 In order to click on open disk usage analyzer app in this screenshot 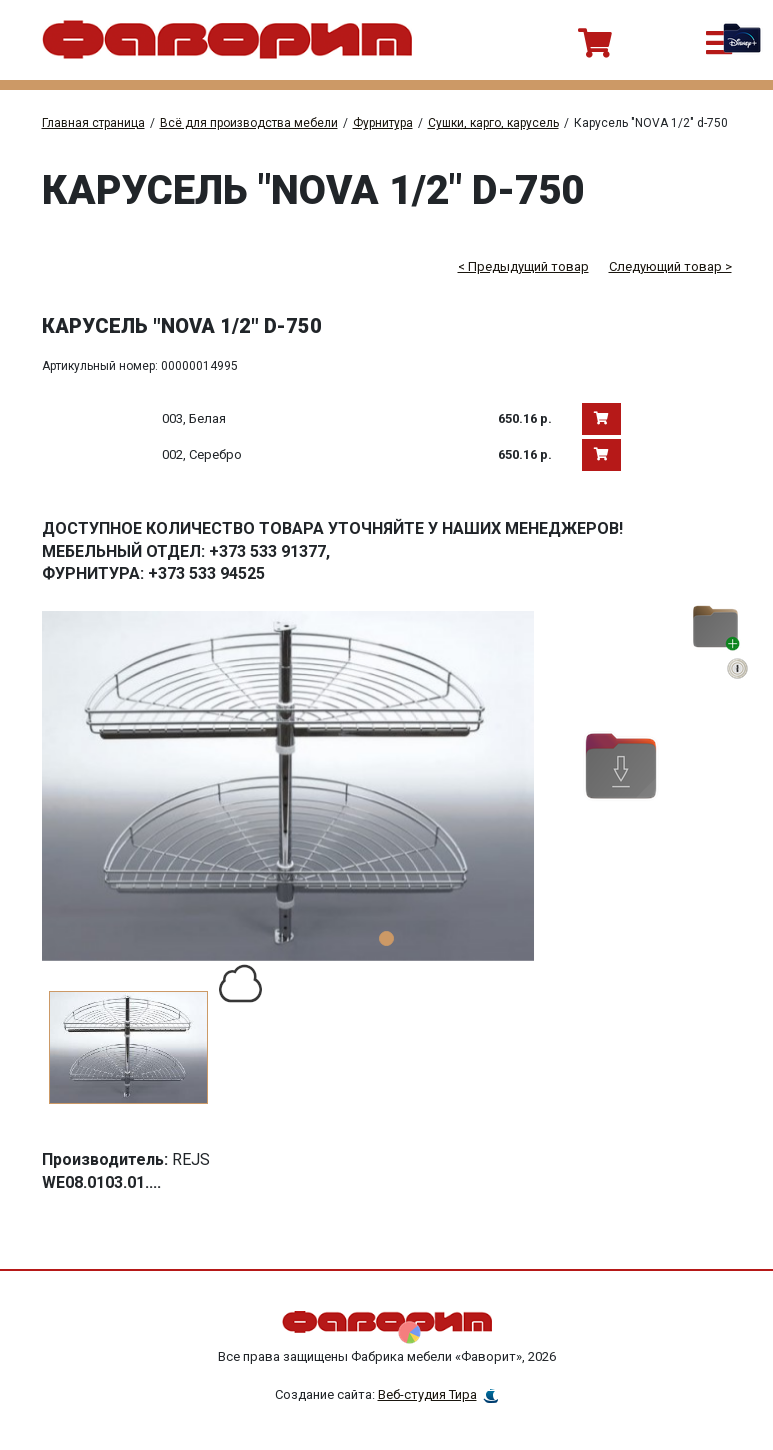, I will do `click(409, 1332)`.